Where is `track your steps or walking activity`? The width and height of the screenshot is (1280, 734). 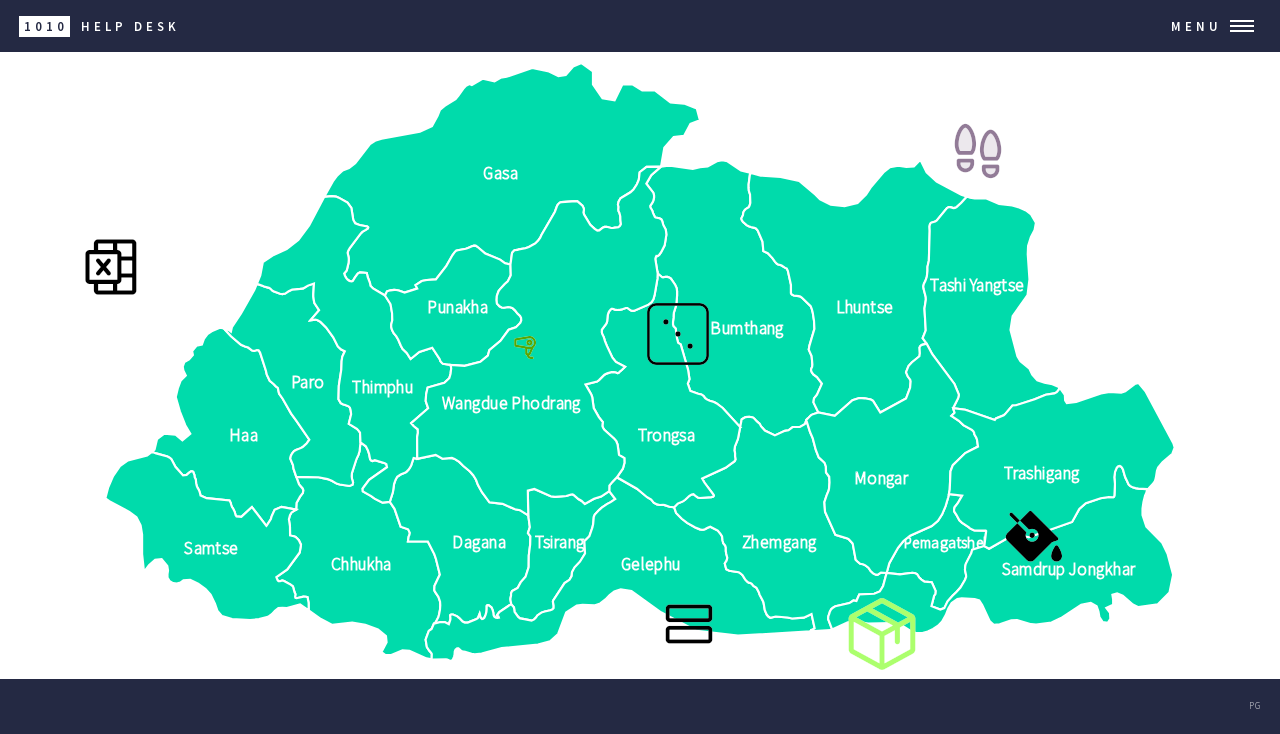
track your steps or walking activity is located at coordinates (978, 151).